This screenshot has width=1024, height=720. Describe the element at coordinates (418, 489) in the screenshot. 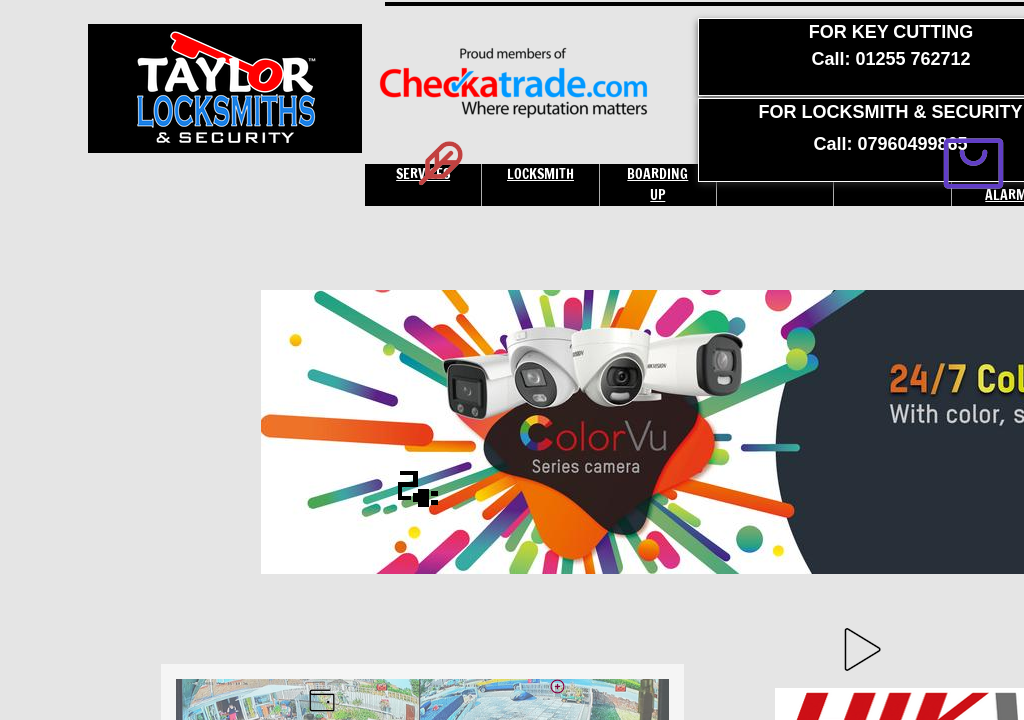

I see `find nearby electrical services or charging stations` at that location.